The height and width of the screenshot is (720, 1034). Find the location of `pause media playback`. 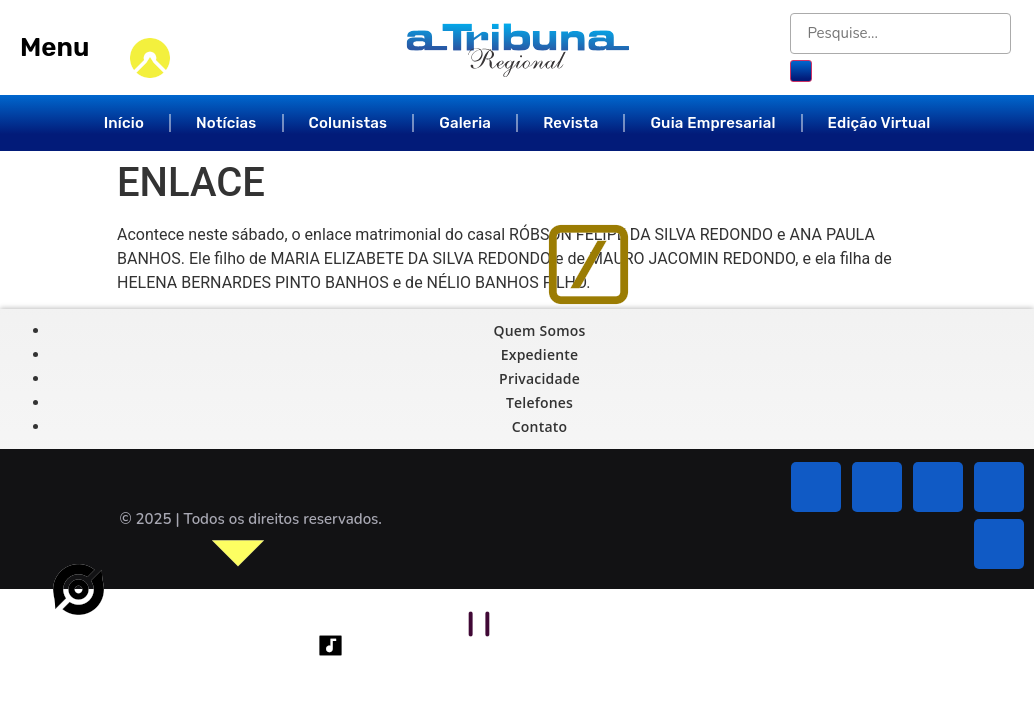

pause media playback is located at coordinates (479, 624).